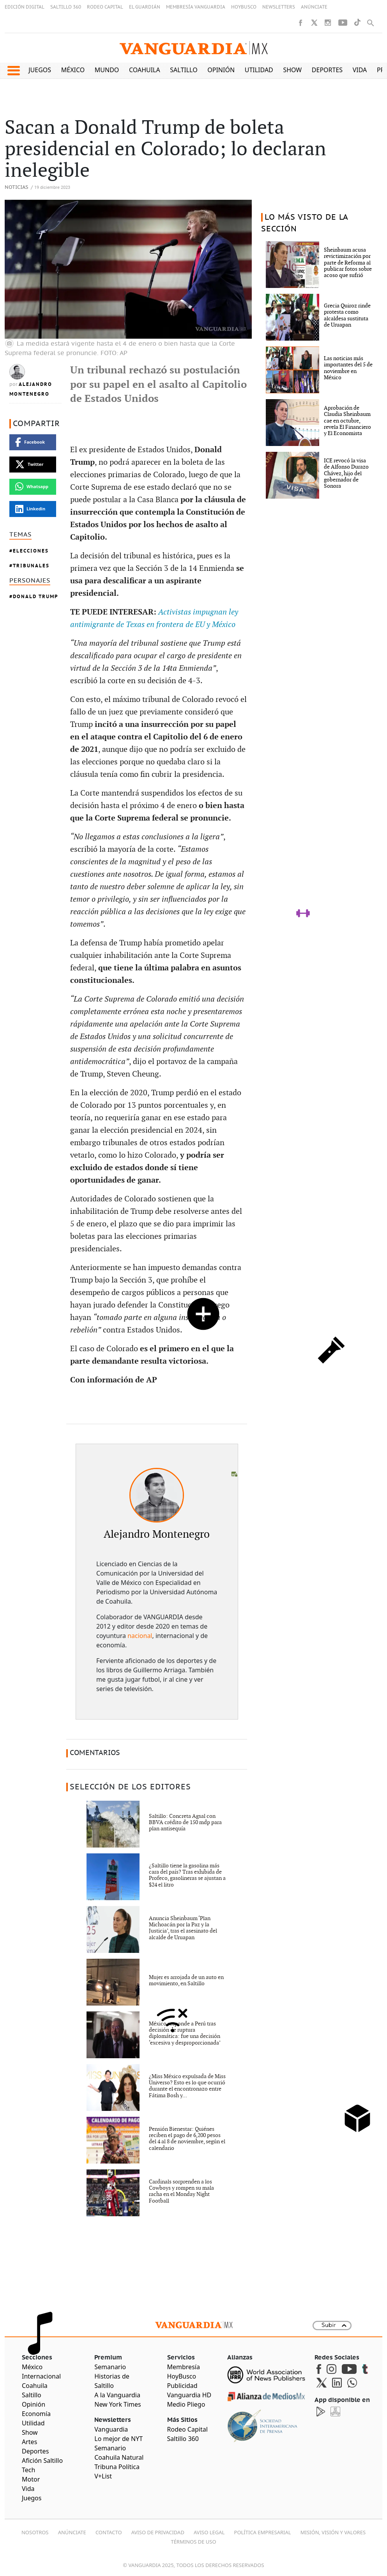 The width and height of the screenshot is (387, 2576). I want to click on view 3D model or object, so click(357, 2118).